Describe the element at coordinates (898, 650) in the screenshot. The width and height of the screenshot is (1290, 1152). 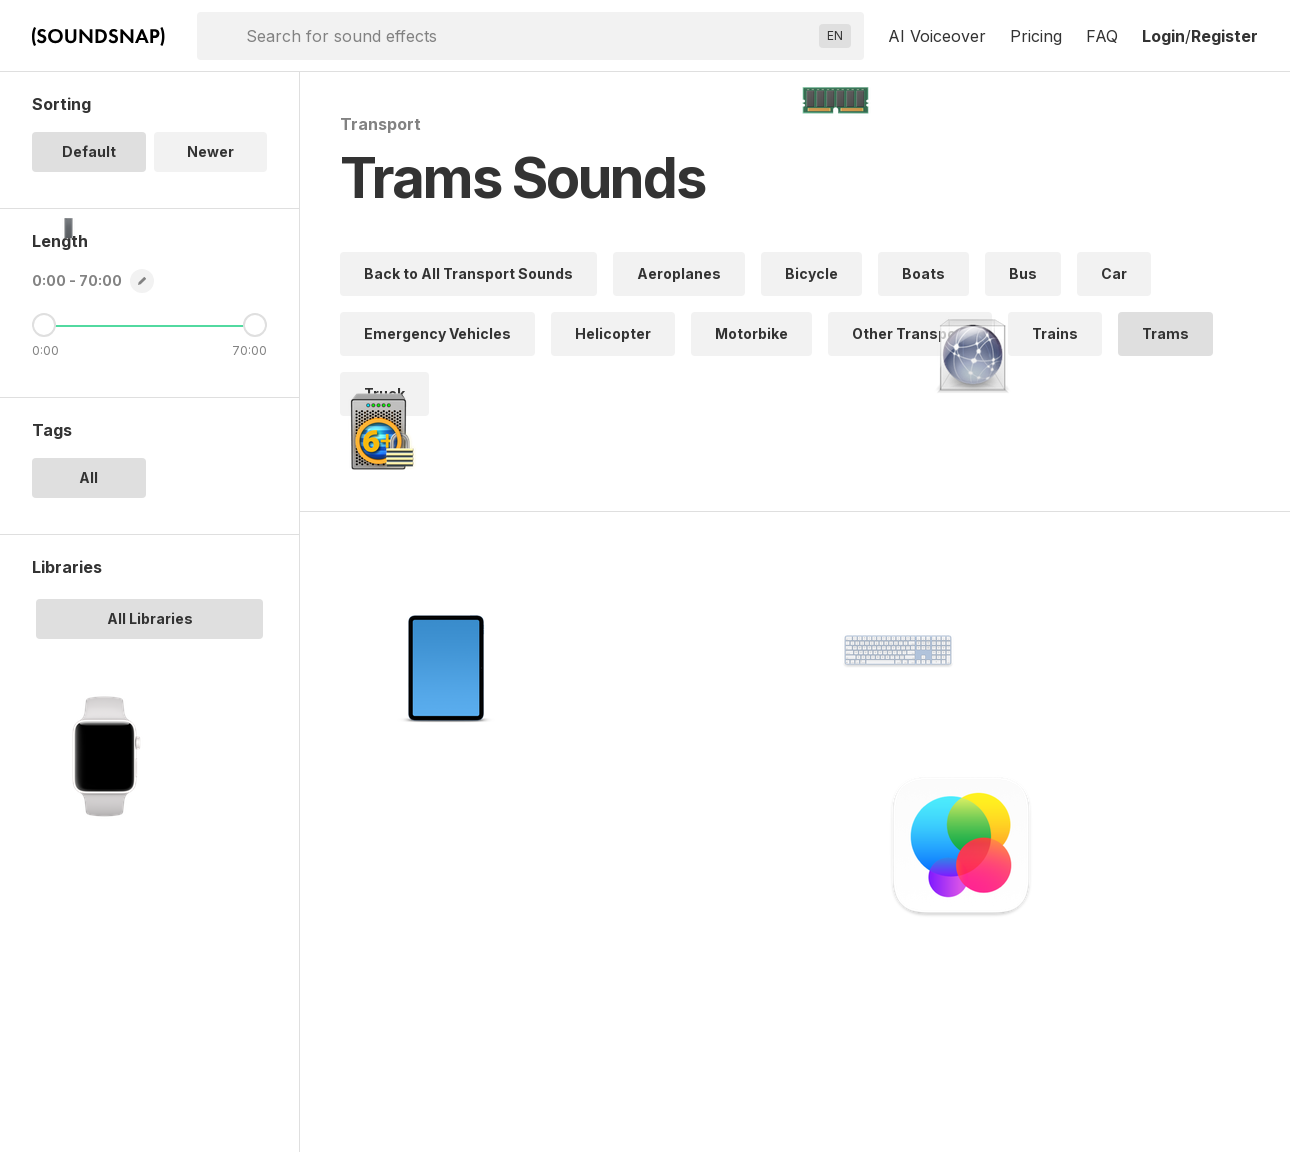
I see `connect a bluetooth keyboard` at that location.